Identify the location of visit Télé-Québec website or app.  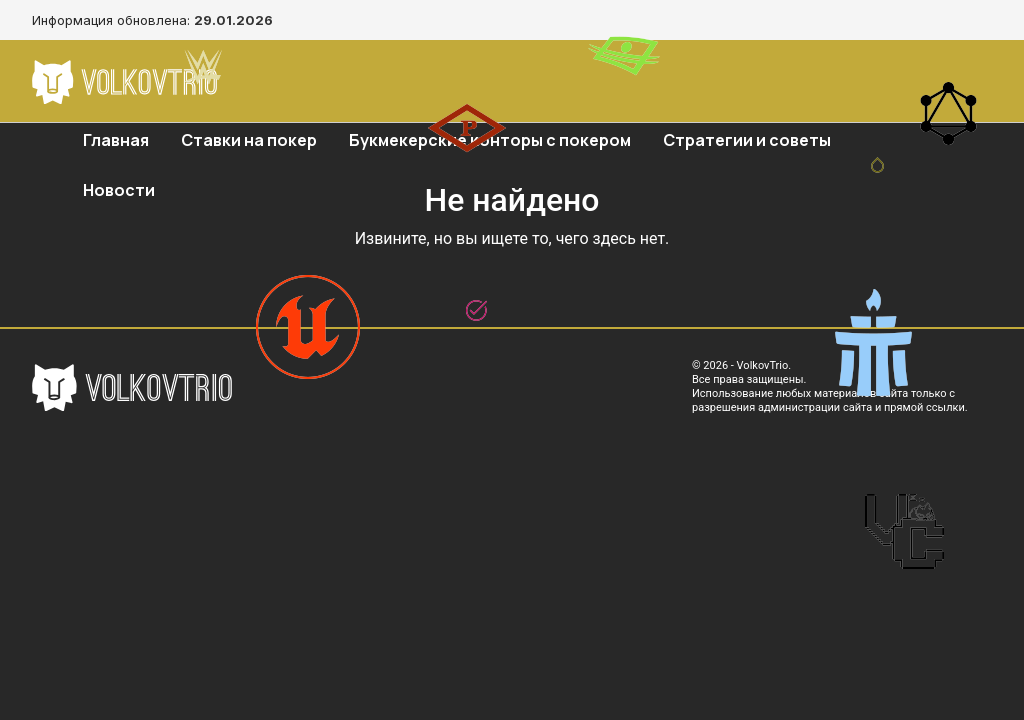
(624, 56).